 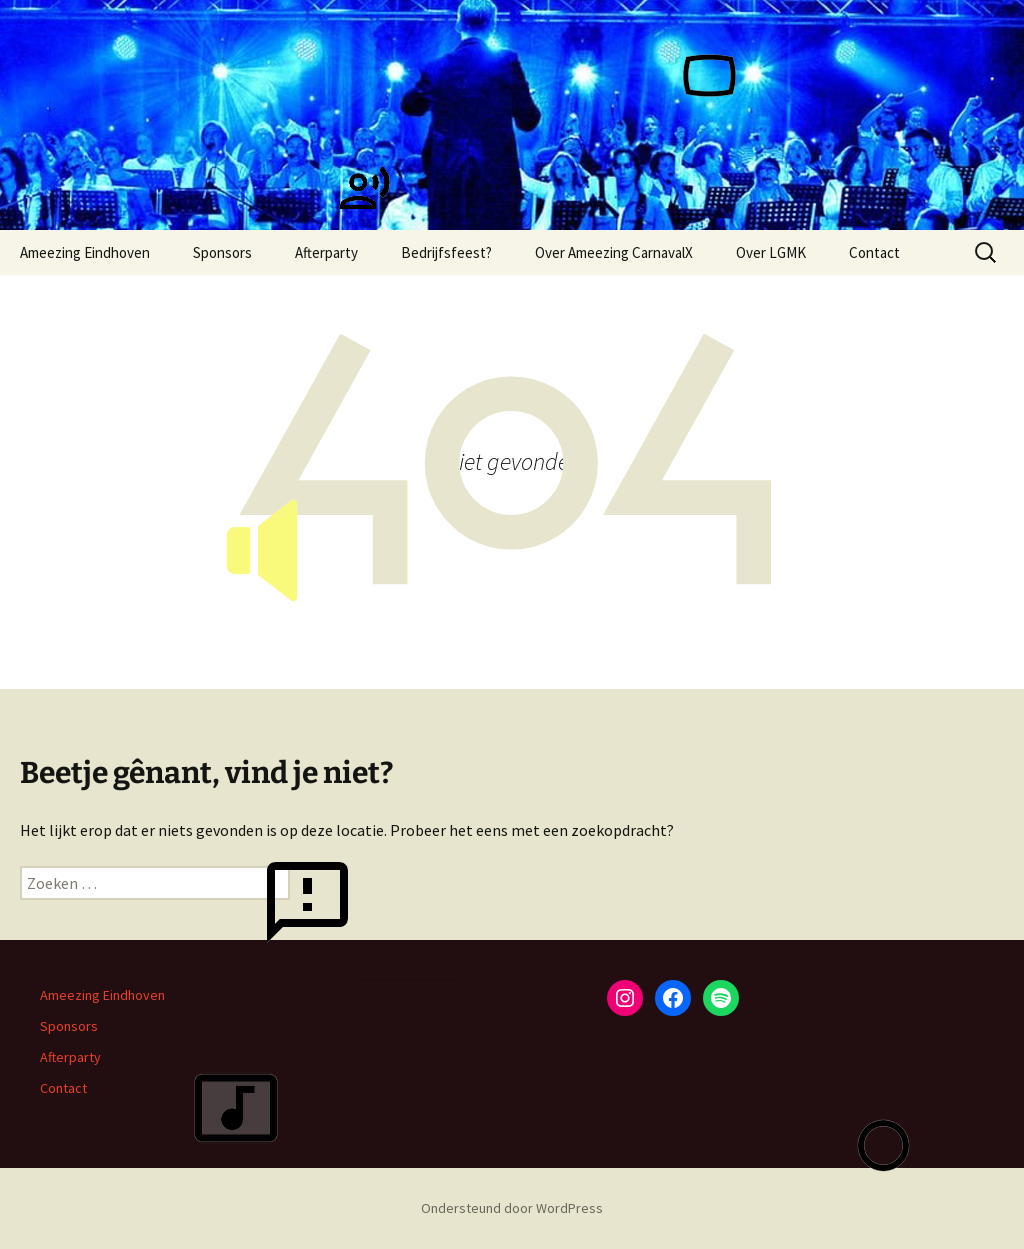 What do you see at coordinates (236, 1108) in the screenshot?
I see `play or view music videos` at bounding box center [236, 1108].